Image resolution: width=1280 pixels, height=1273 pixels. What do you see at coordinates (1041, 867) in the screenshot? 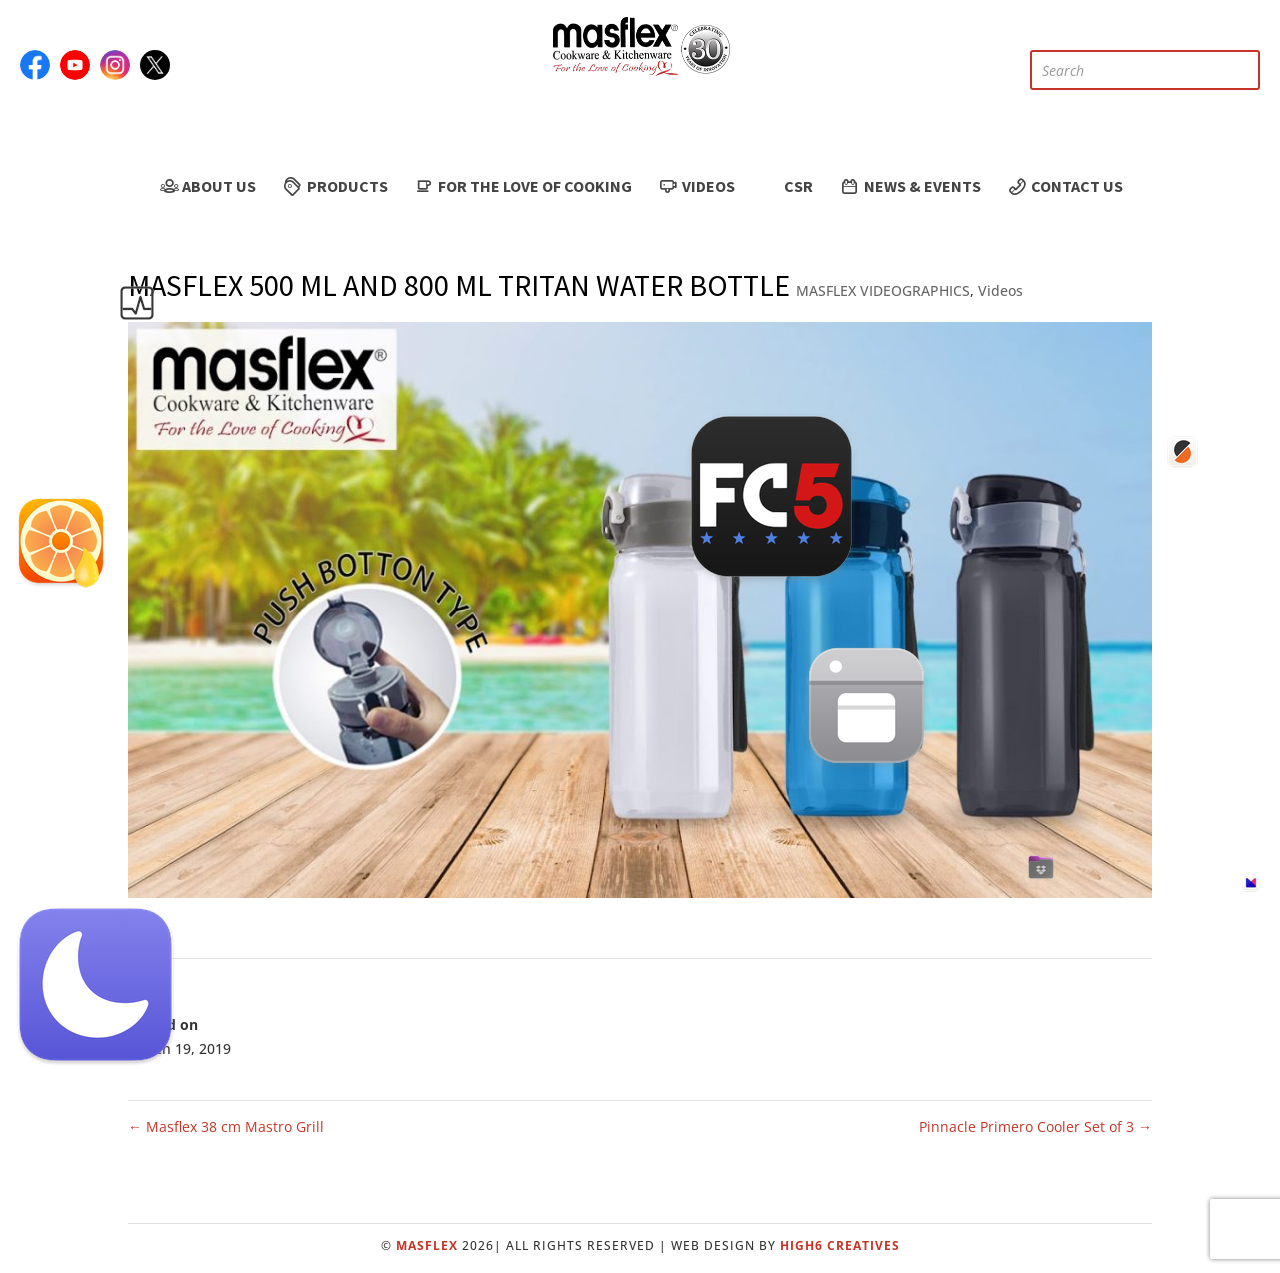
I see `open dropbox synced folder` at bounding box center [1041, 867].